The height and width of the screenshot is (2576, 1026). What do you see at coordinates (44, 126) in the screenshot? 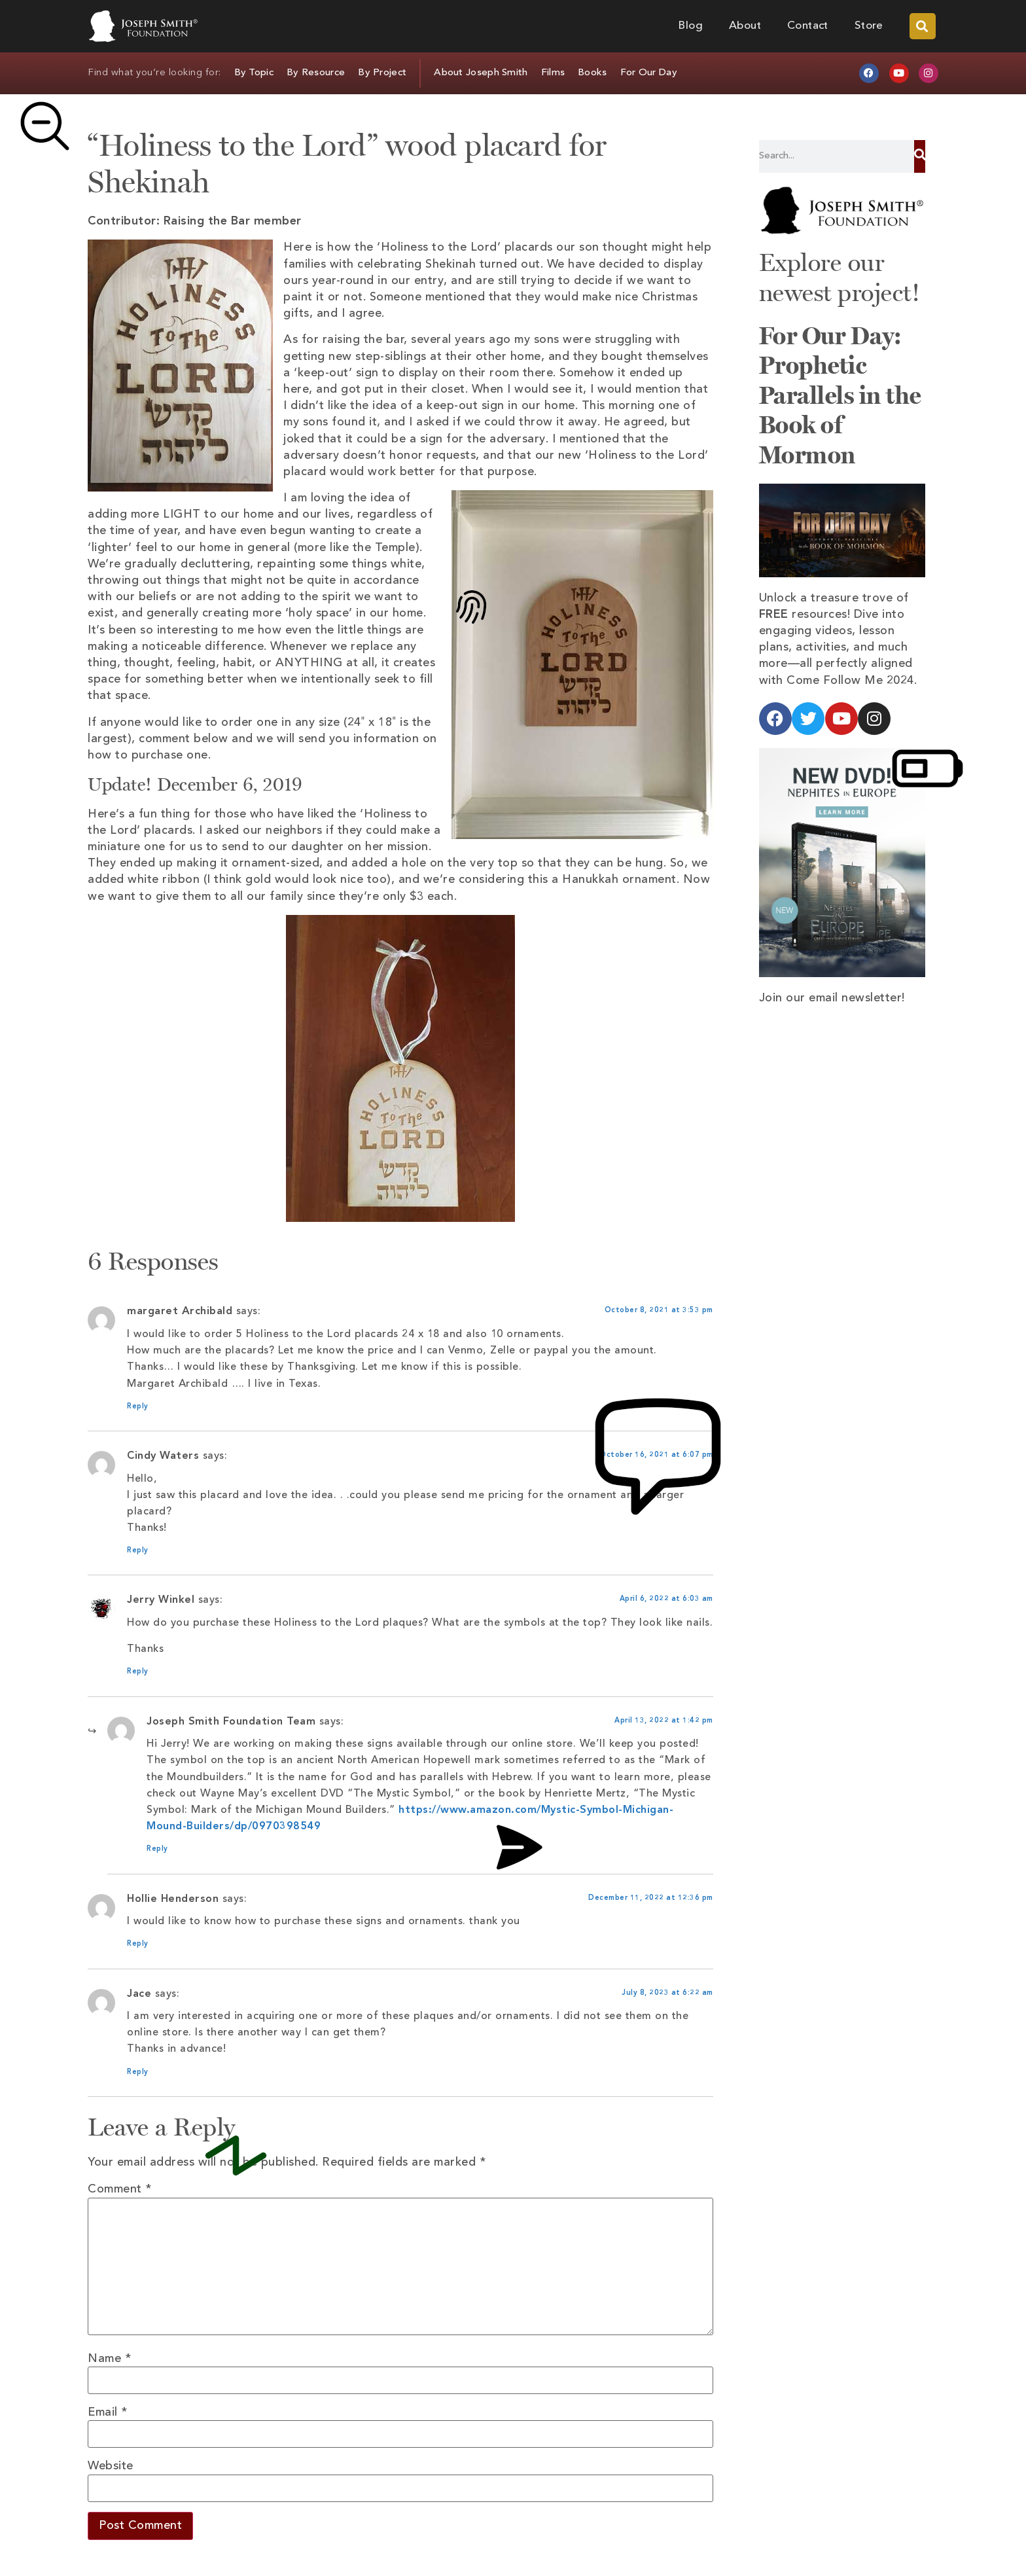
I see `zoom out` at bounding box center [44, 126].